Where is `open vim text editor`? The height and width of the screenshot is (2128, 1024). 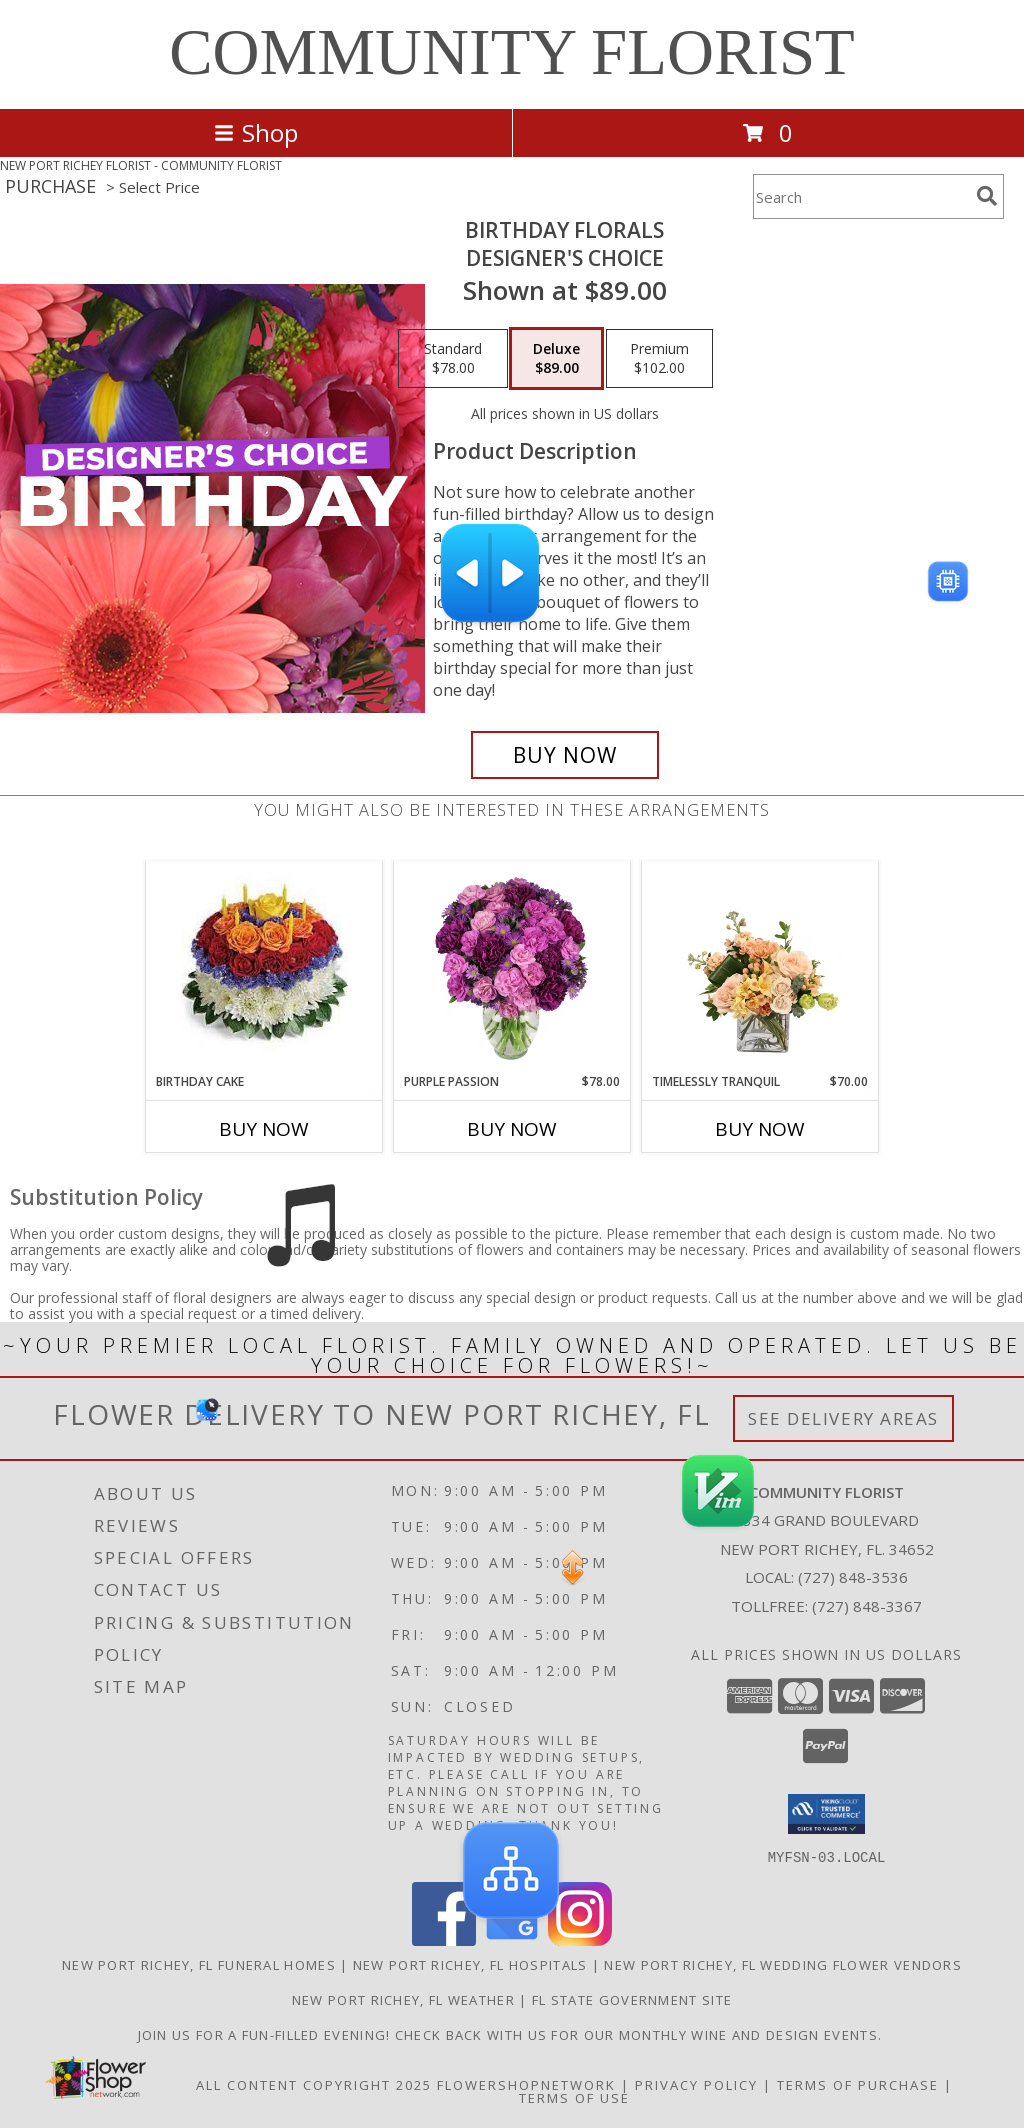
open vim text editor is located at coordinates (718, 1491).